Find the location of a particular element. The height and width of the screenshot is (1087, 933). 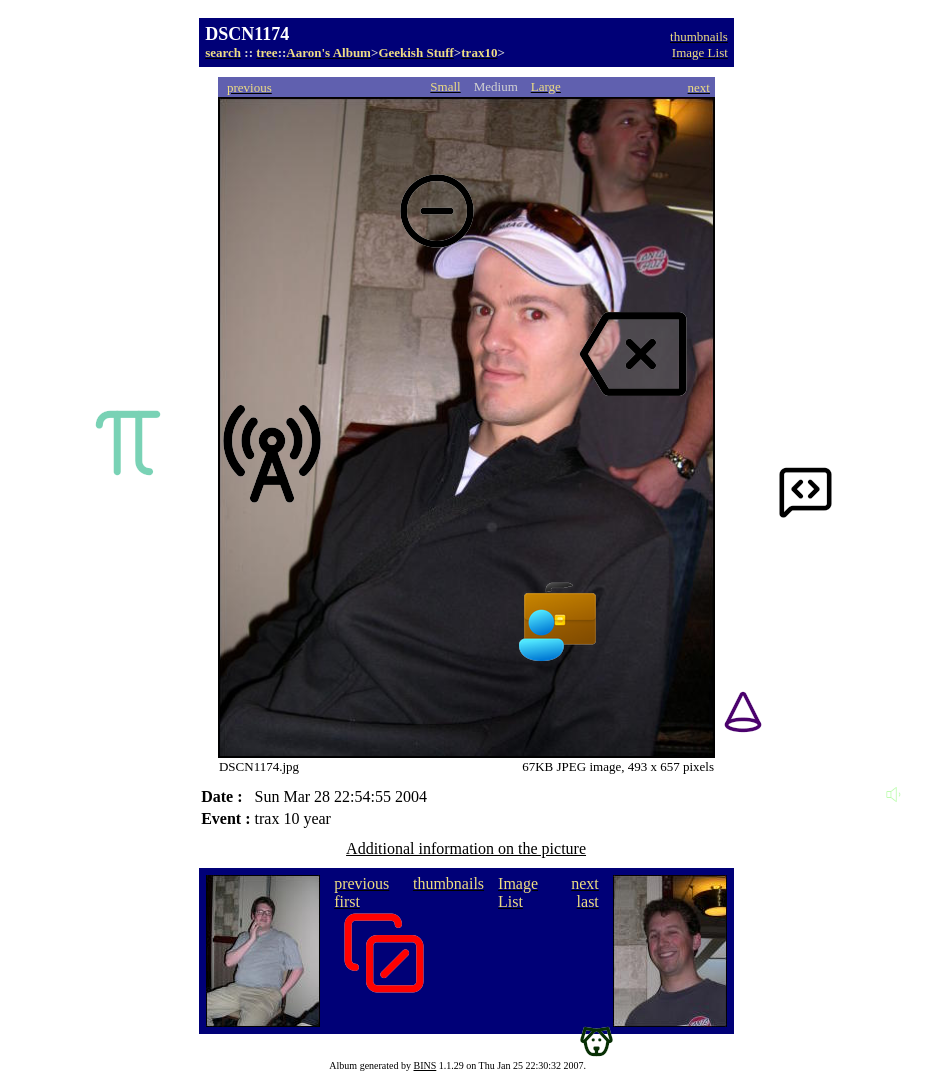

broadcast or transmission status is located at coordinates (272, 454).